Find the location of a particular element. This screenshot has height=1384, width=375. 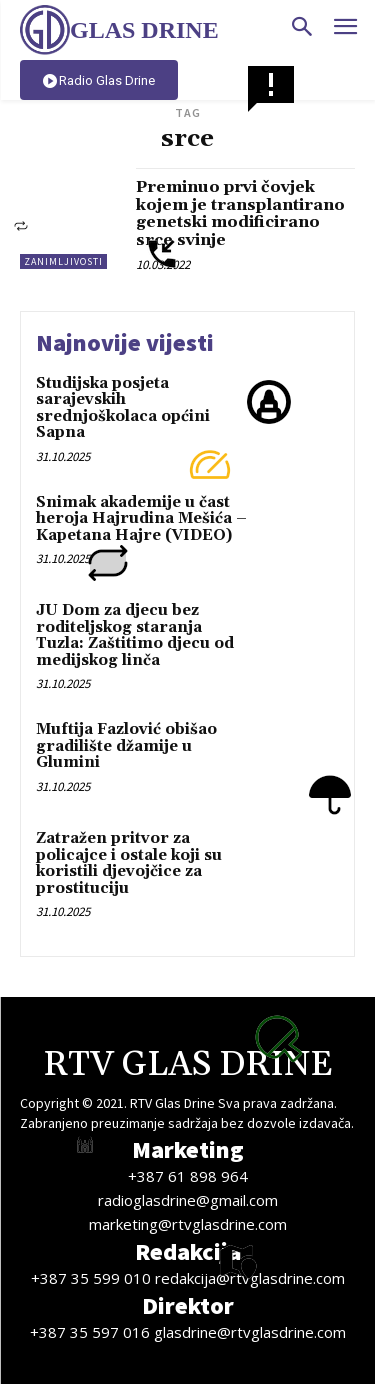

view location on map is located at coordinates (236, 1260).